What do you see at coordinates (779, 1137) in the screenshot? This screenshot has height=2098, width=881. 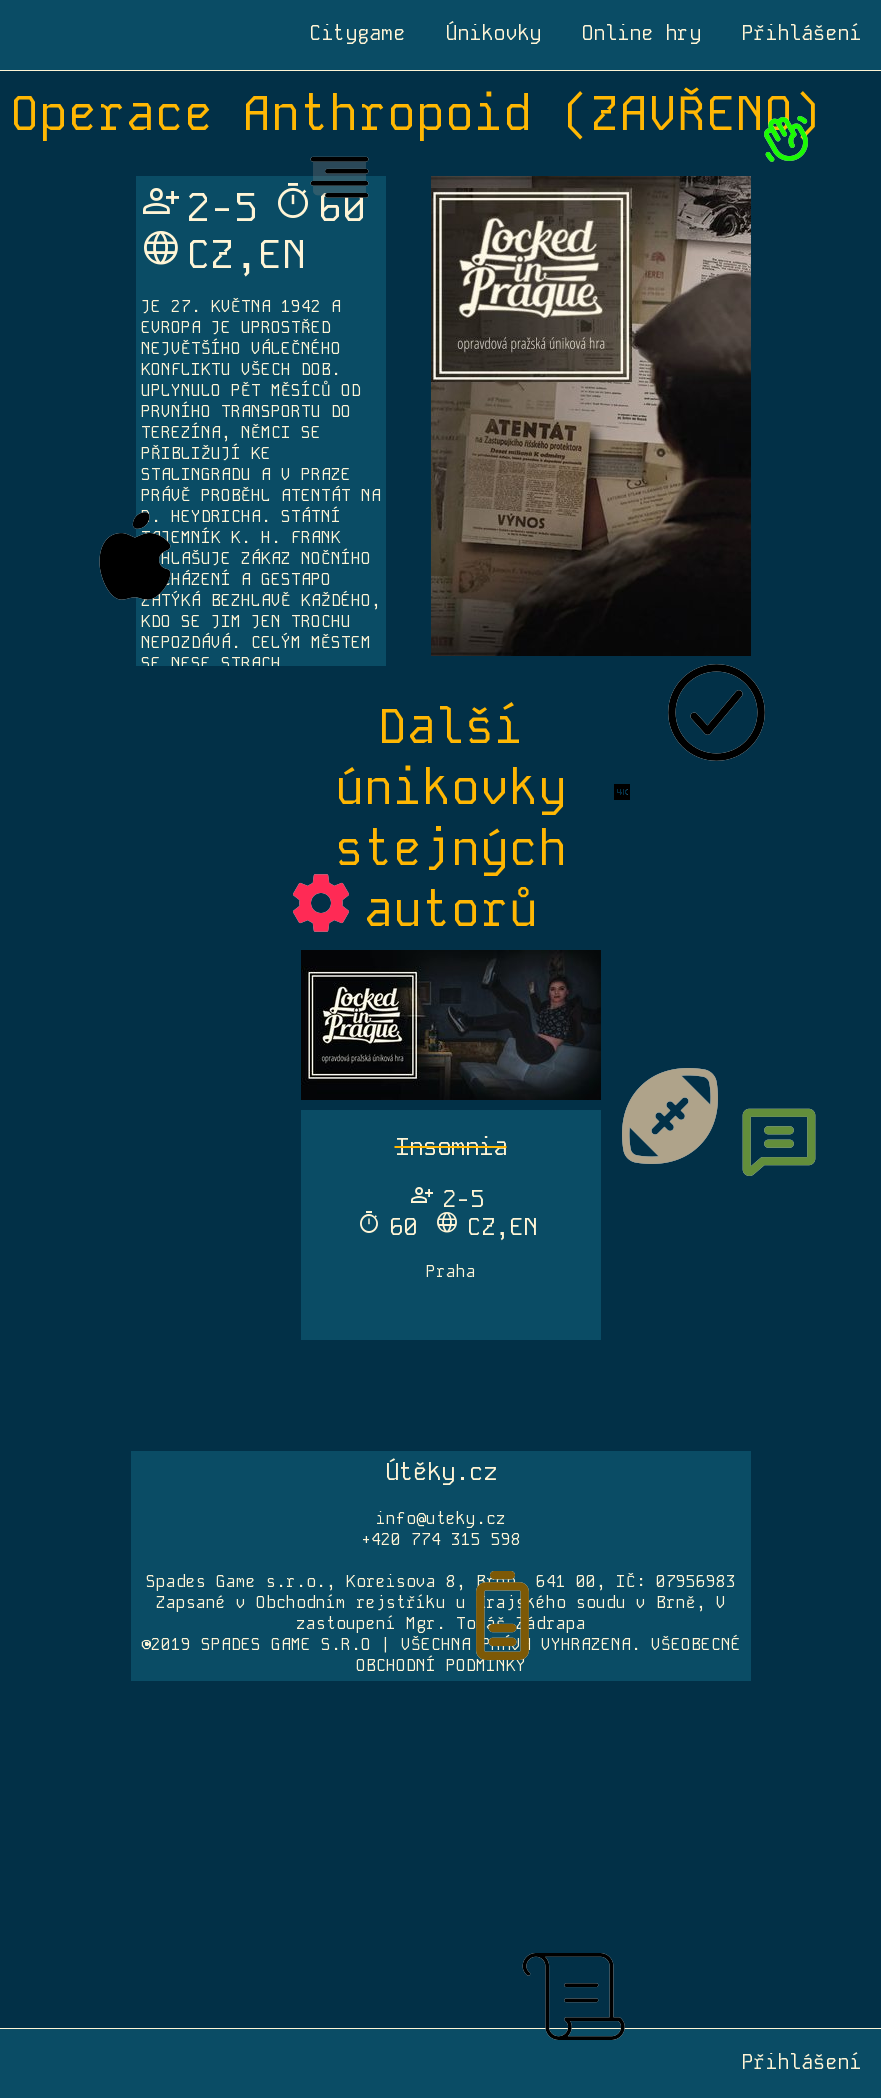 I see `open chat or messaging` at bounding box center [779, 1137].